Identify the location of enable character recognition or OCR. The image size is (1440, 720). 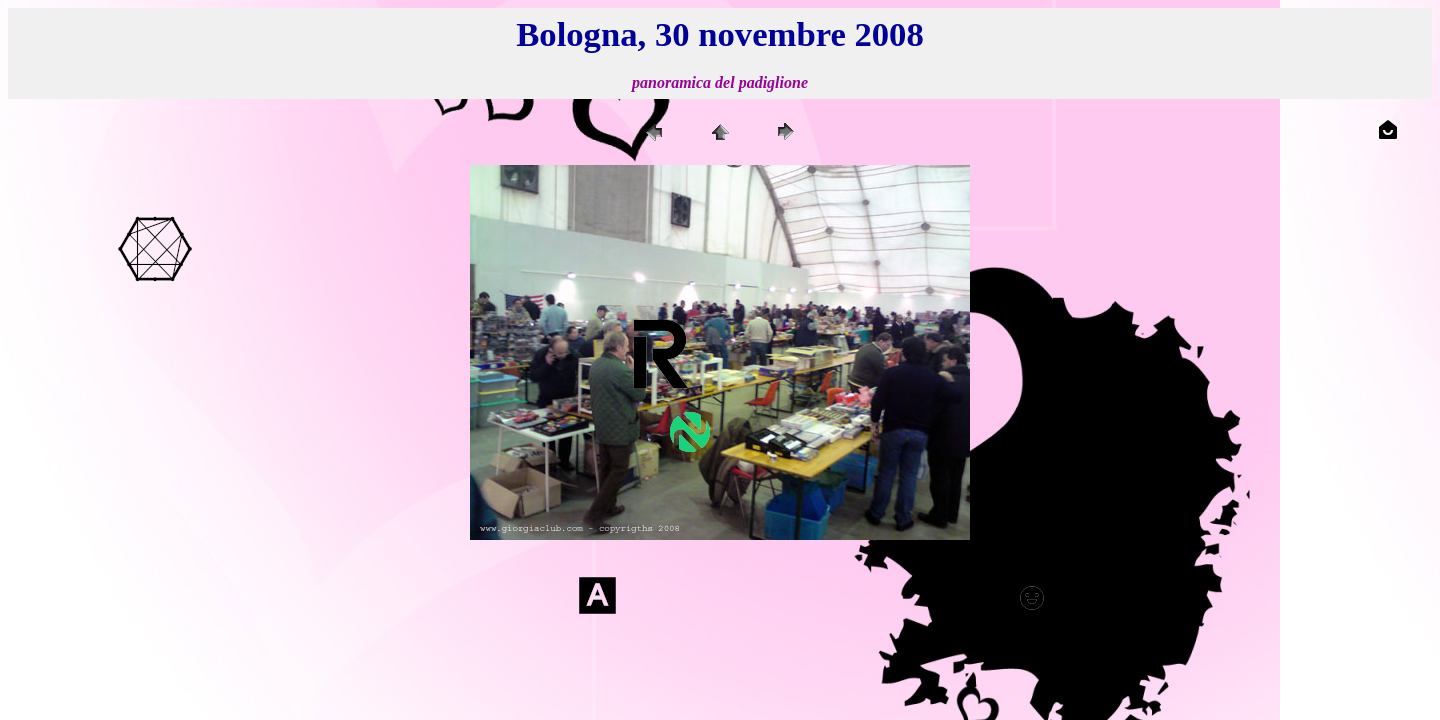
(597, 595).